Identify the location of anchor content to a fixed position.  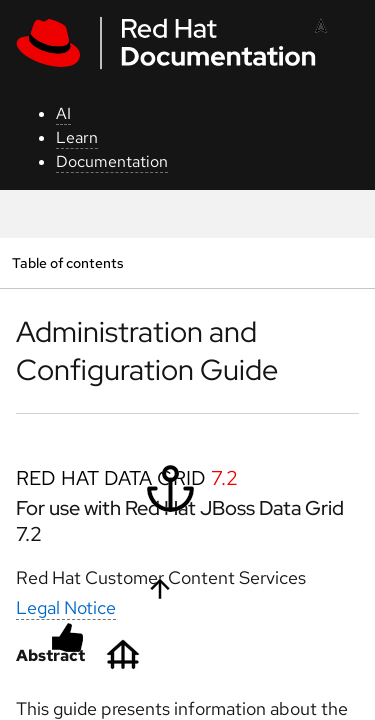
(170, 488).